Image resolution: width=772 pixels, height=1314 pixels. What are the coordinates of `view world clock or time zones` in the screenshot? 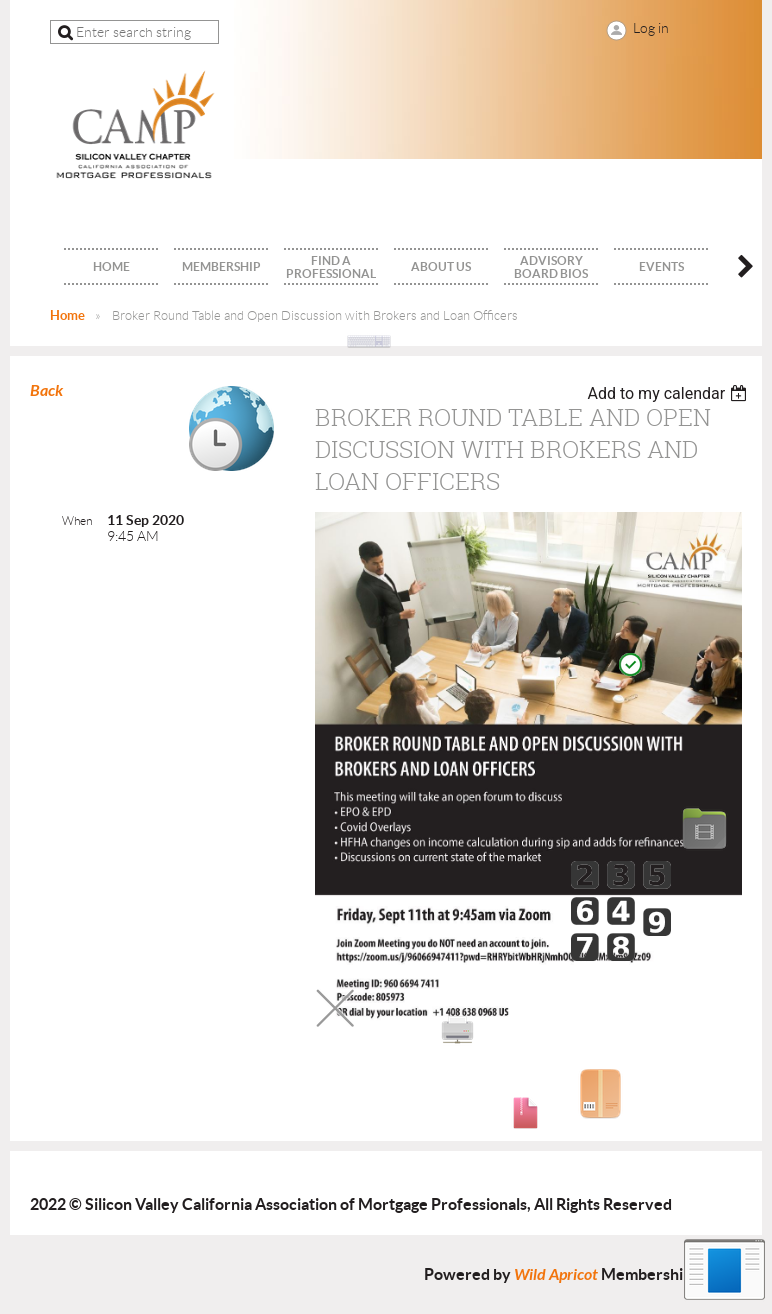 It's located at (231, 428).